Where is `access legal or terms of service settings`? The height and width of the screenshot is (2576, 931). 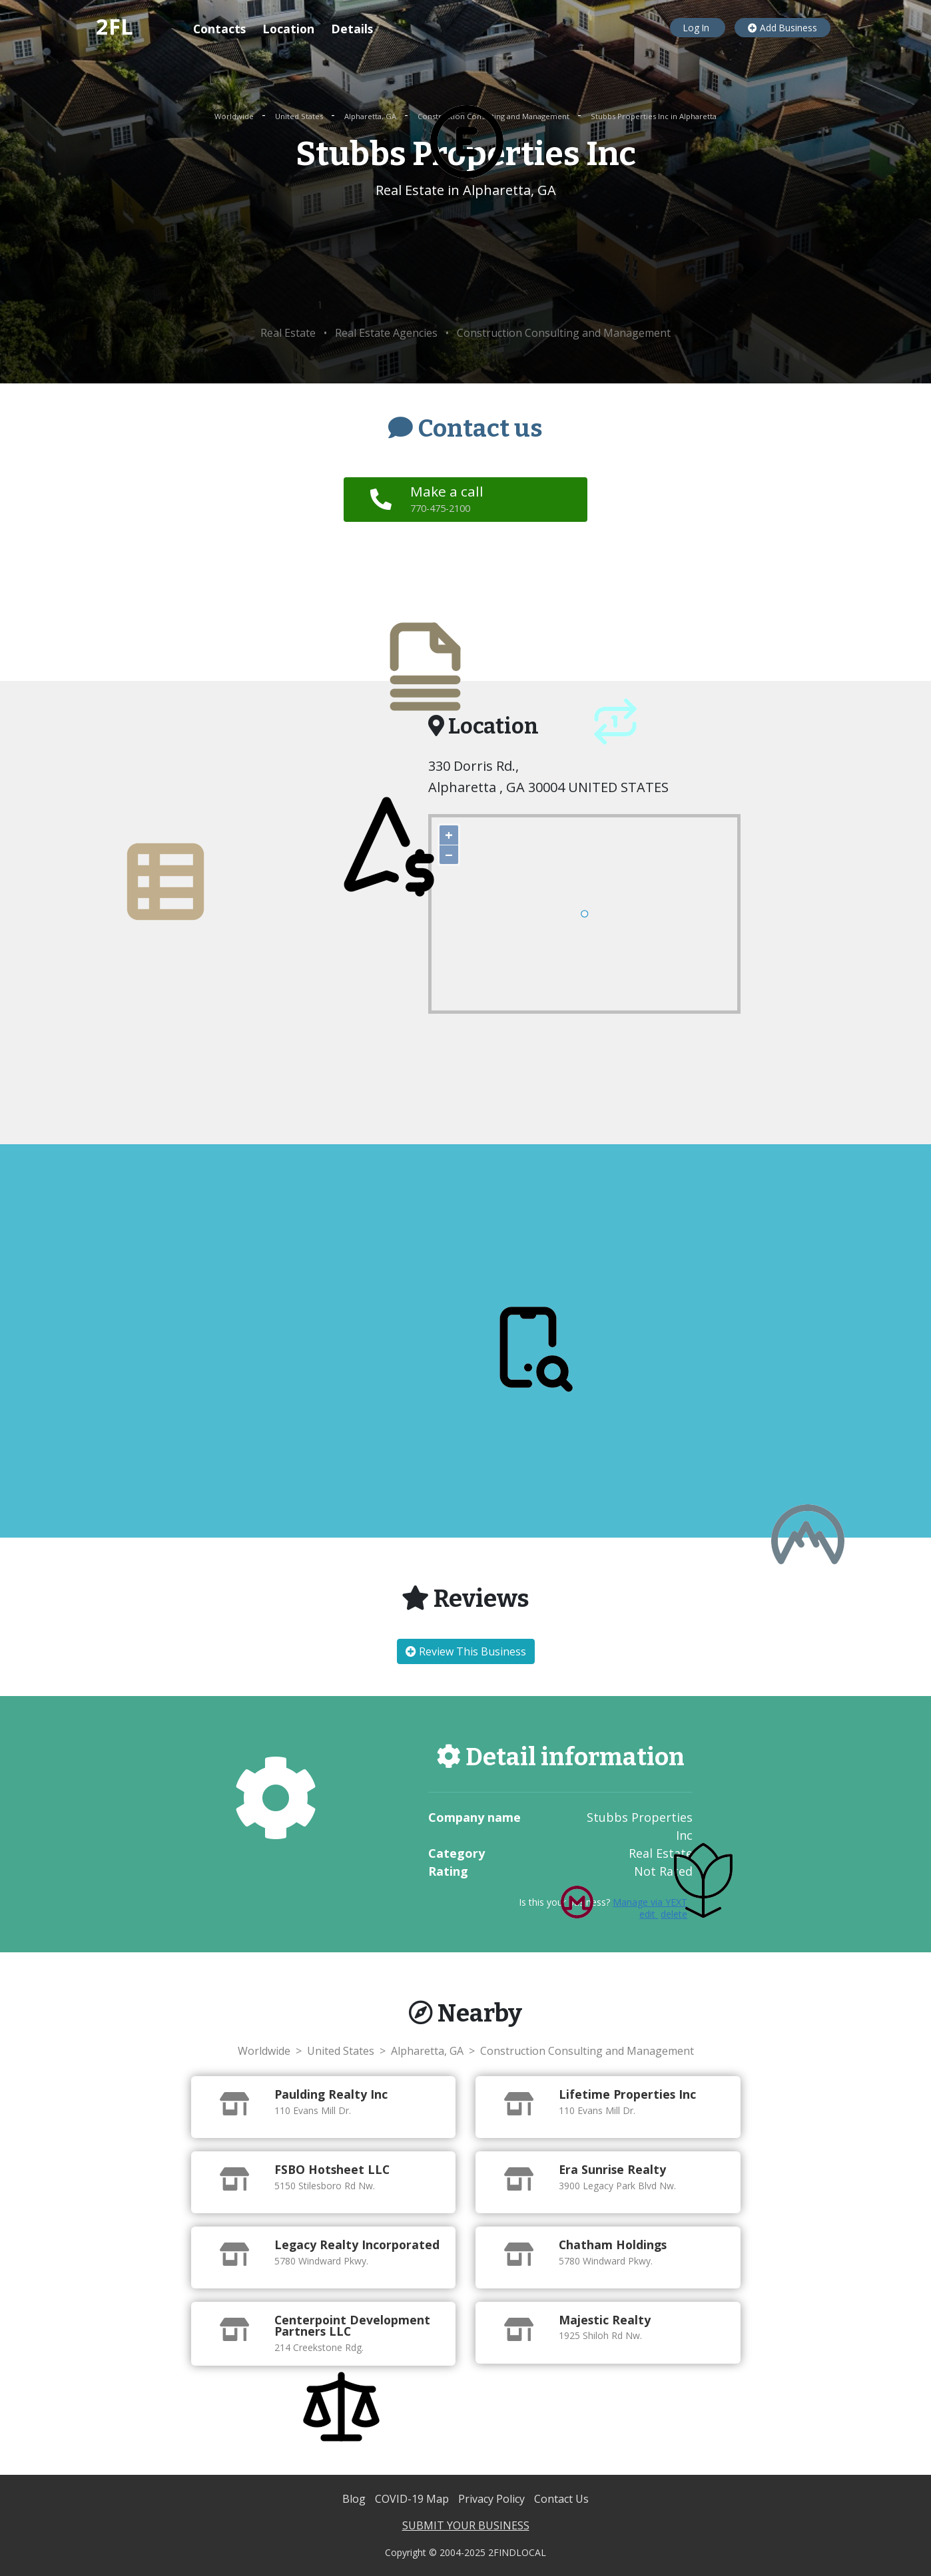 access legal or terms of service settings is located at coordinates (341, 2406).